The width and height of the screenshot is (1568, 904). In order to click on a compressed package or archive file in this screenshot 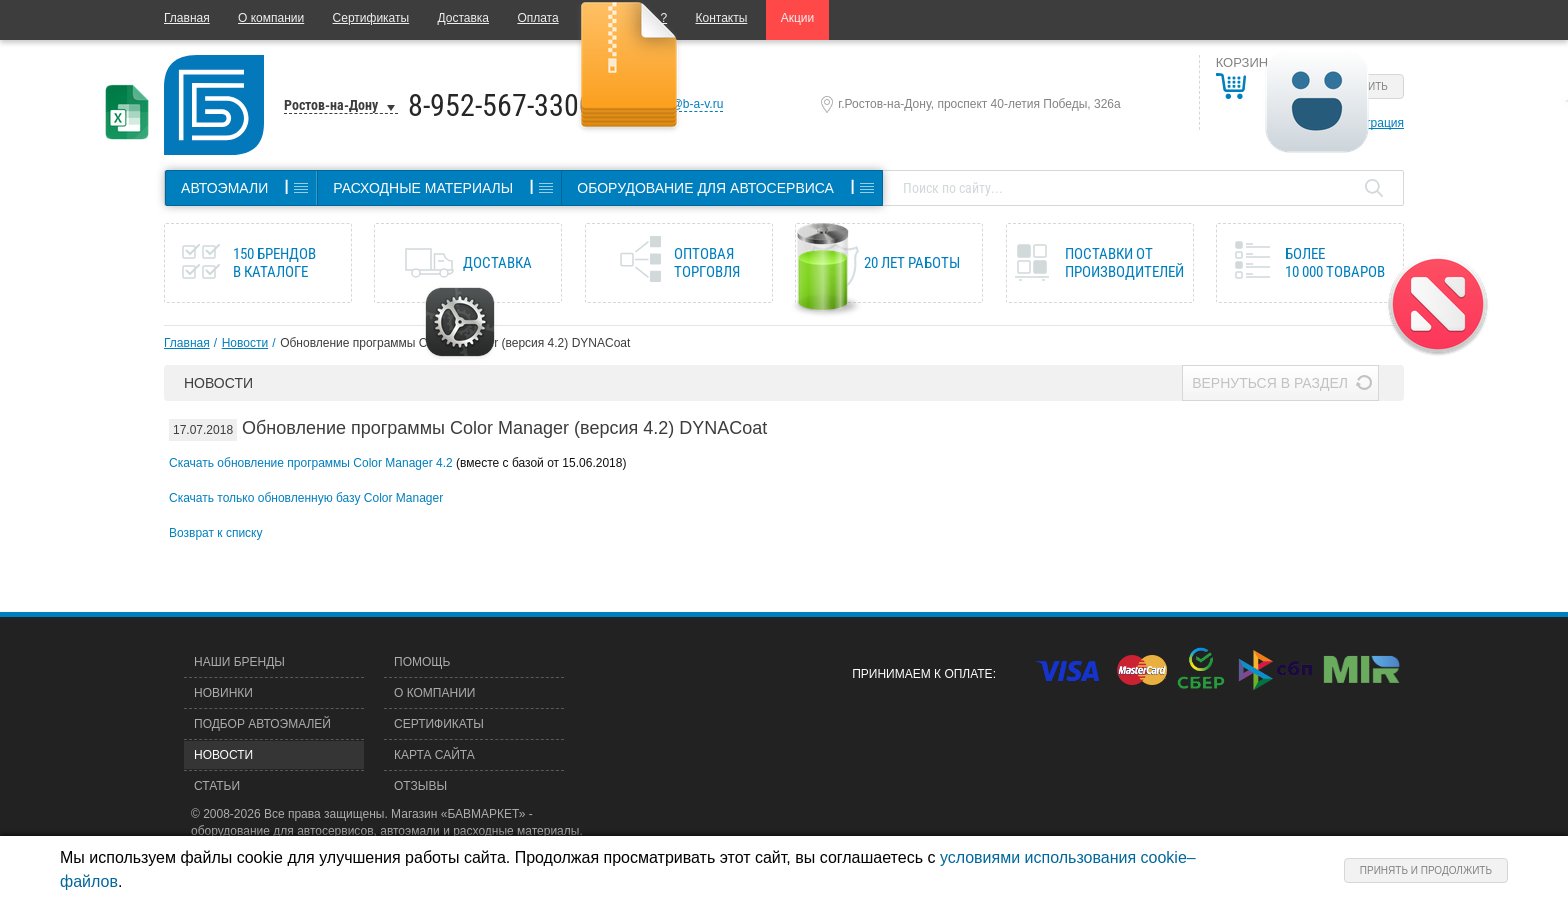, I will do `click(629, 67)`.